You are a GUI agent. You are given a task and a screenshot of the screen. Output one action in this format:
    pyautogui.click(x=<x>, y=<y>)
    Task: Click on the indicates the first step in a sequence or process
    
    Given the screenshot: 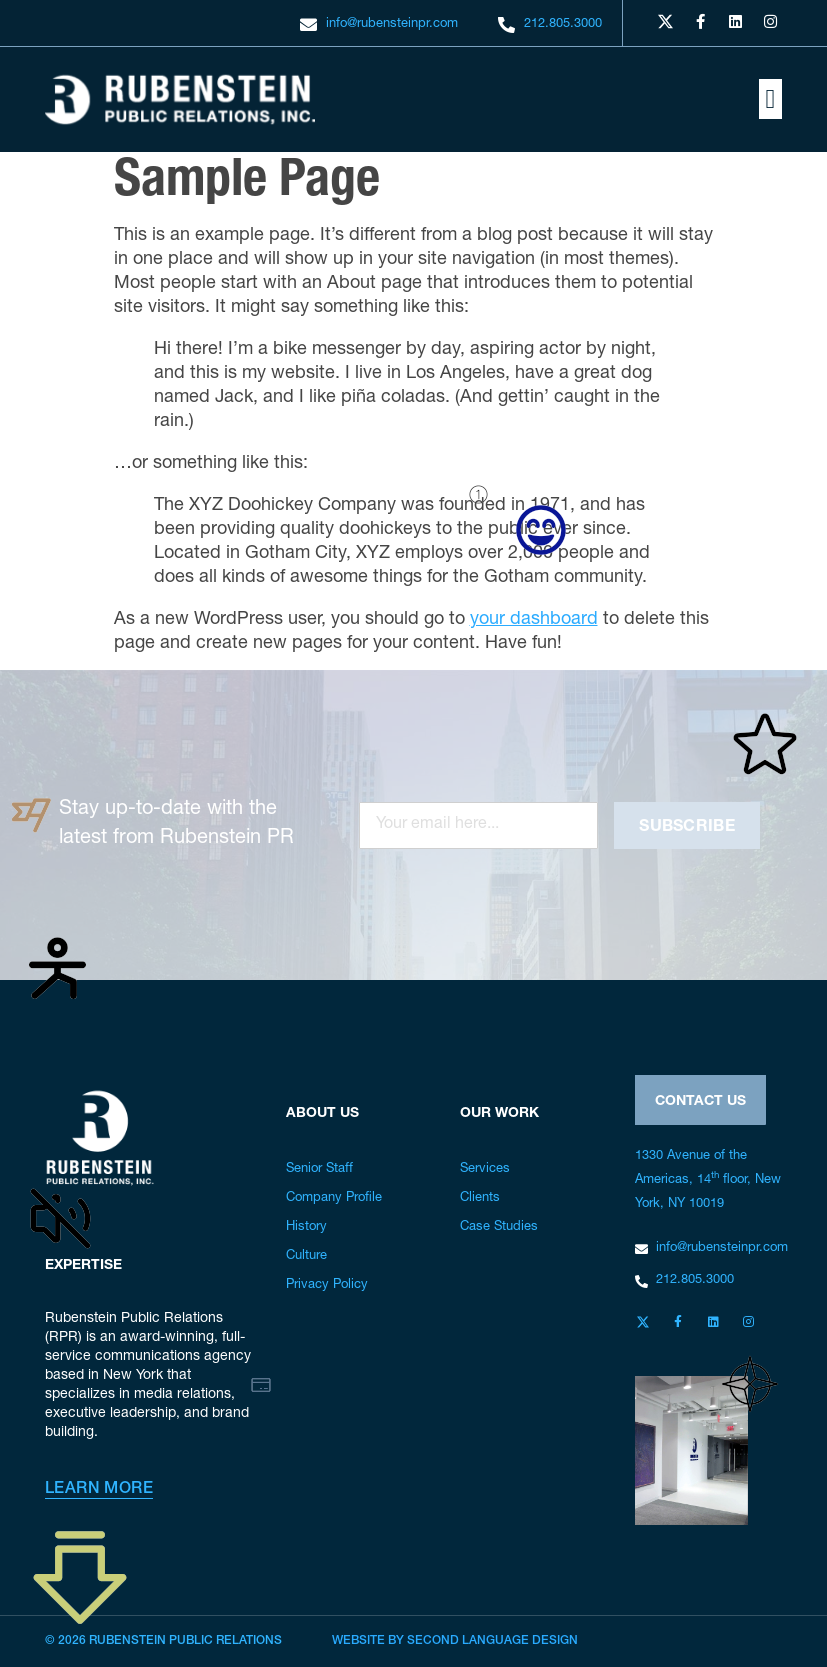 What is the action you would take?
    pyautogui.click(x=478, y=494)
    